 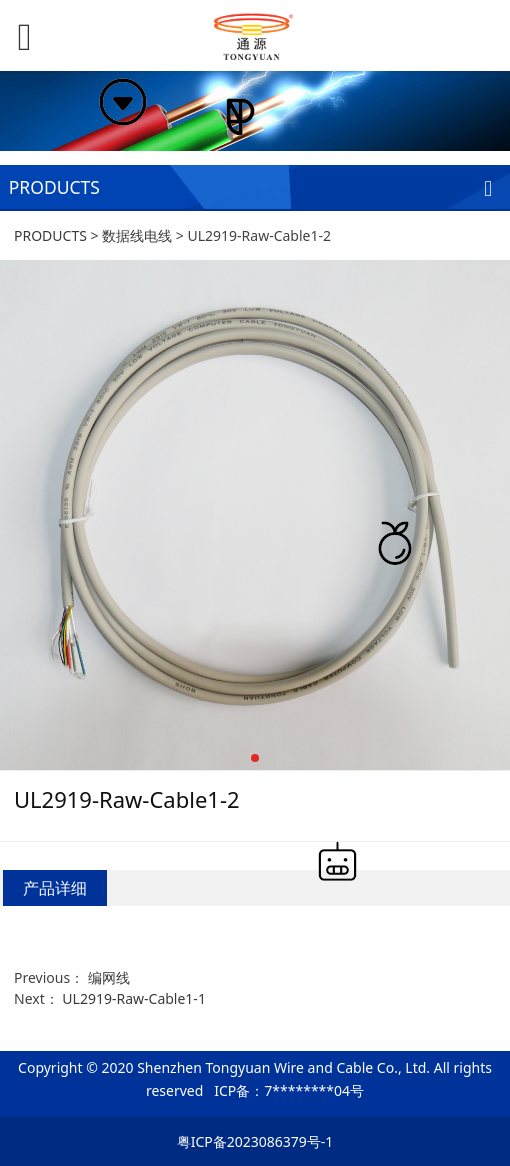 I want to click on expand a dropdown menu or section, so click(x=123, y=102).